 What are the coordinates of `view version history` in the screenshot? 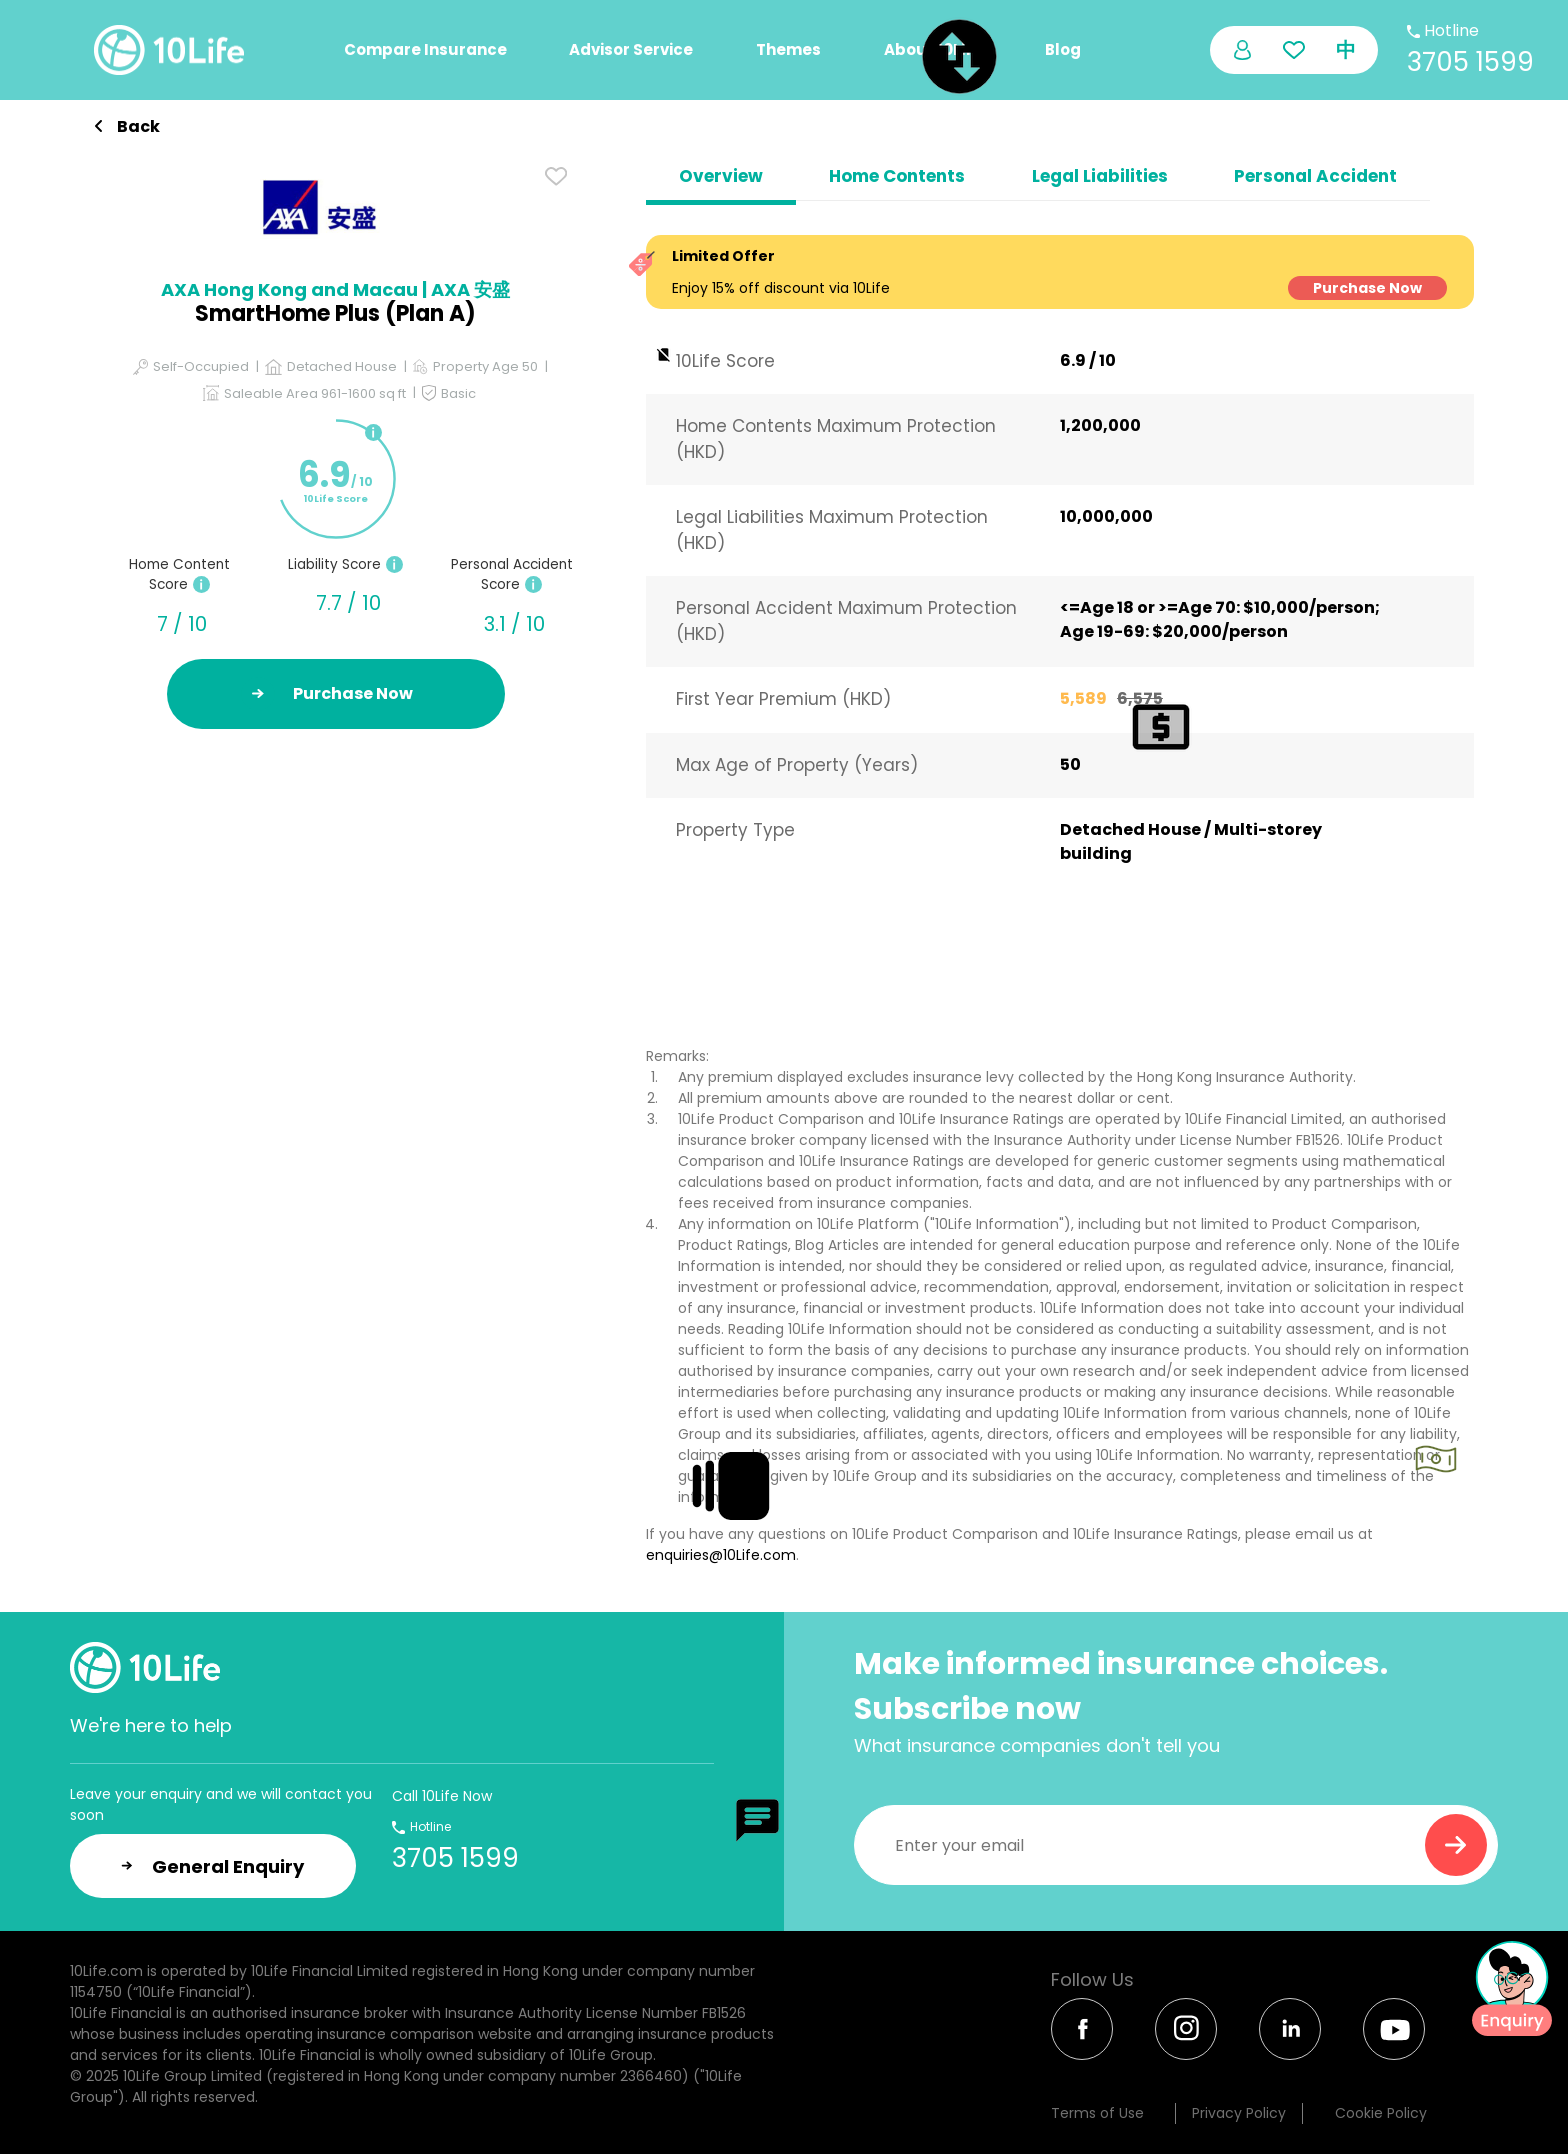 It's located at (731, 1486).